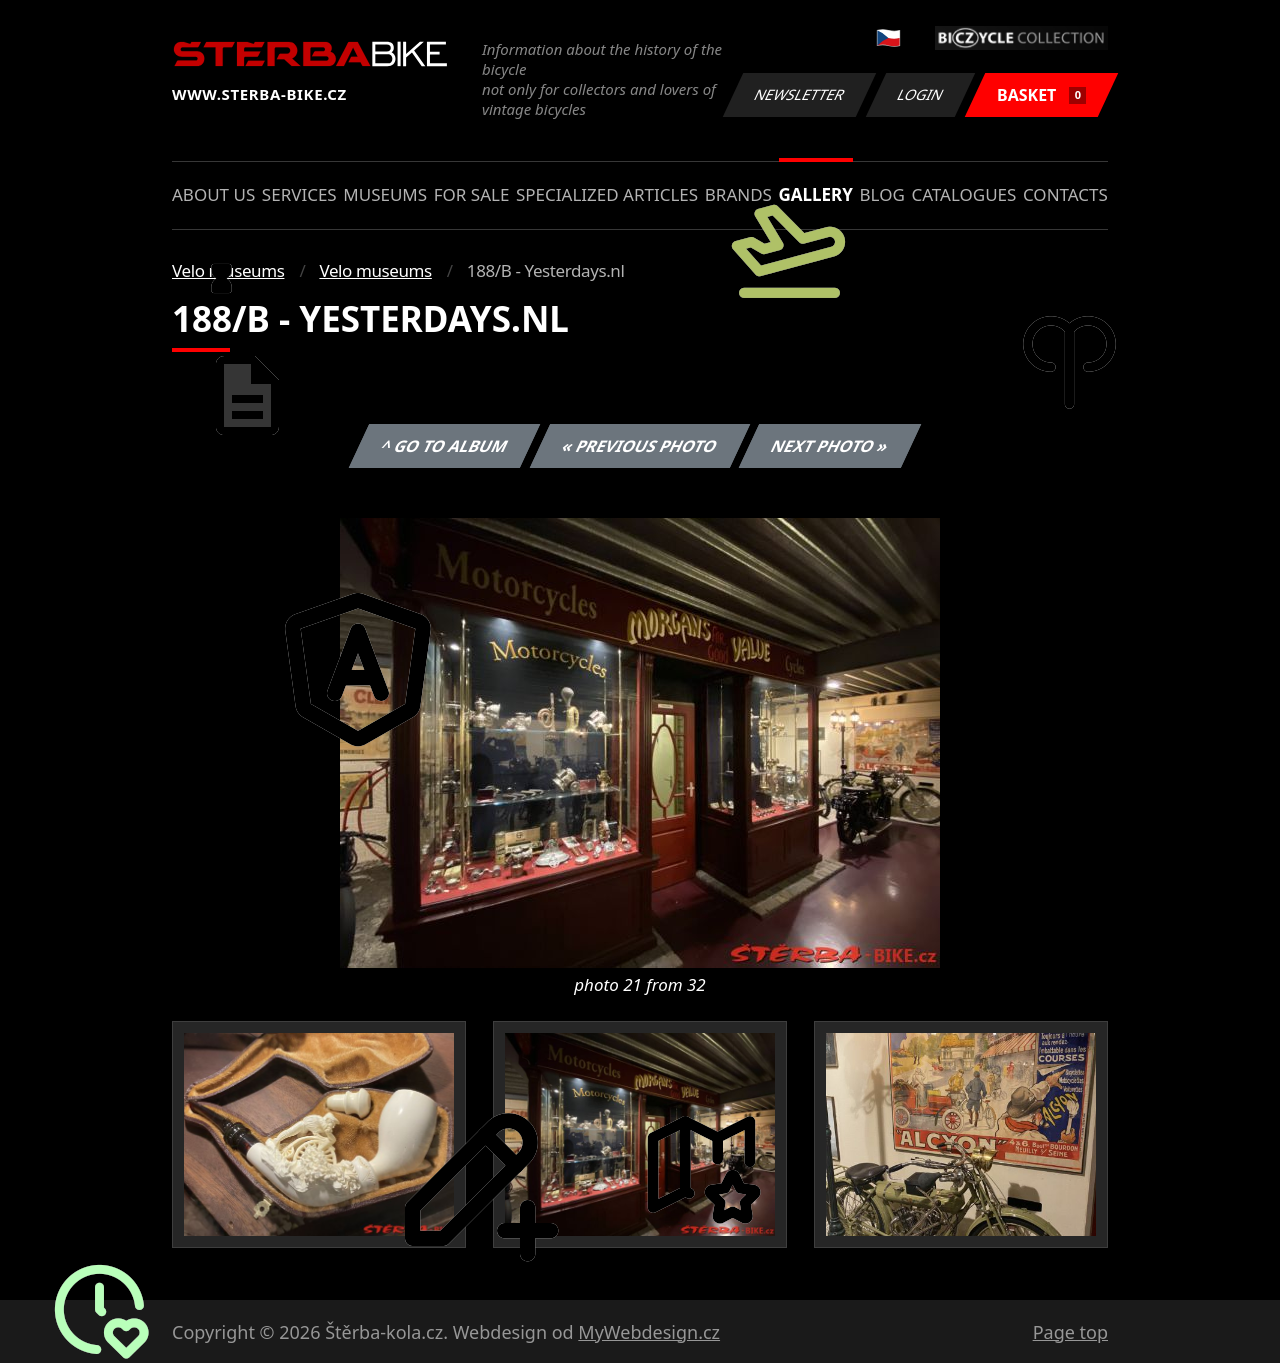 This screenshot has height=1363, width=1280. I want to click on view favorite locations on map, so click(701, 1164).